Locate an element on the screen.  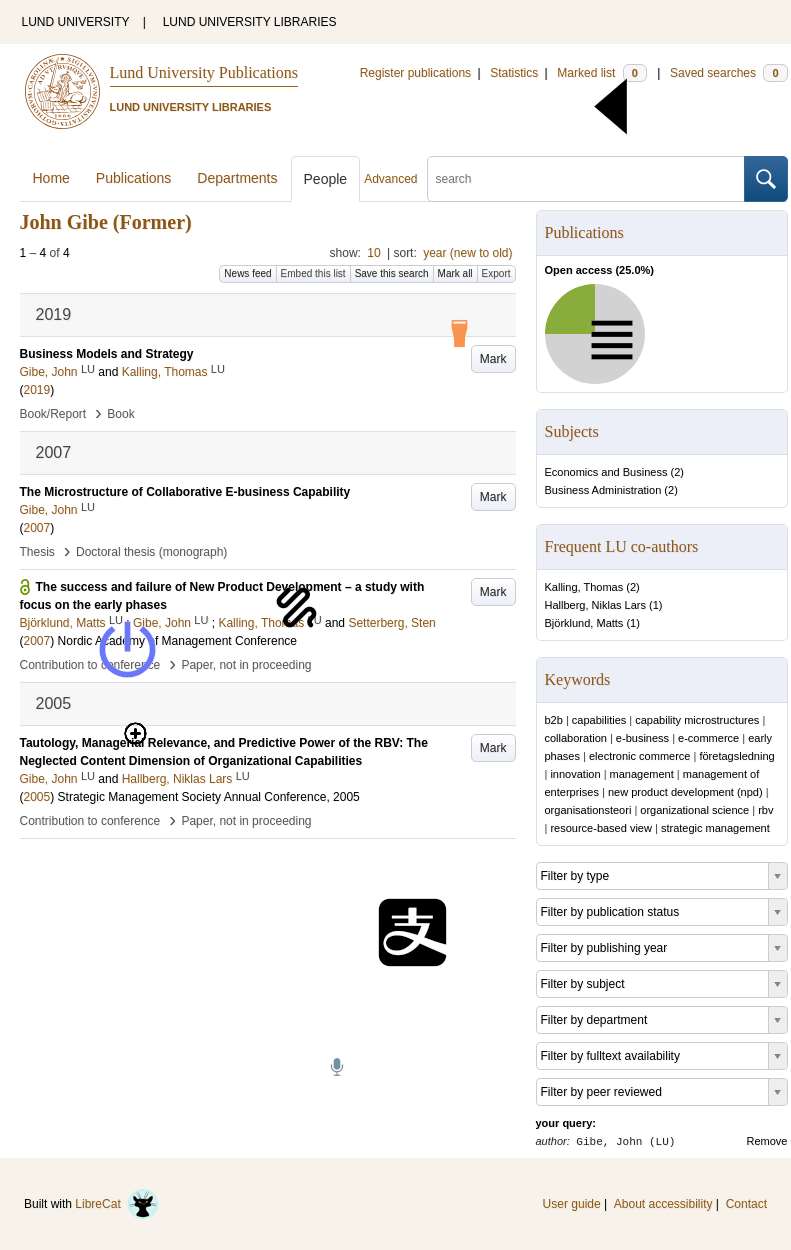
go back to the previous screen is located at coordinates (610, 106).